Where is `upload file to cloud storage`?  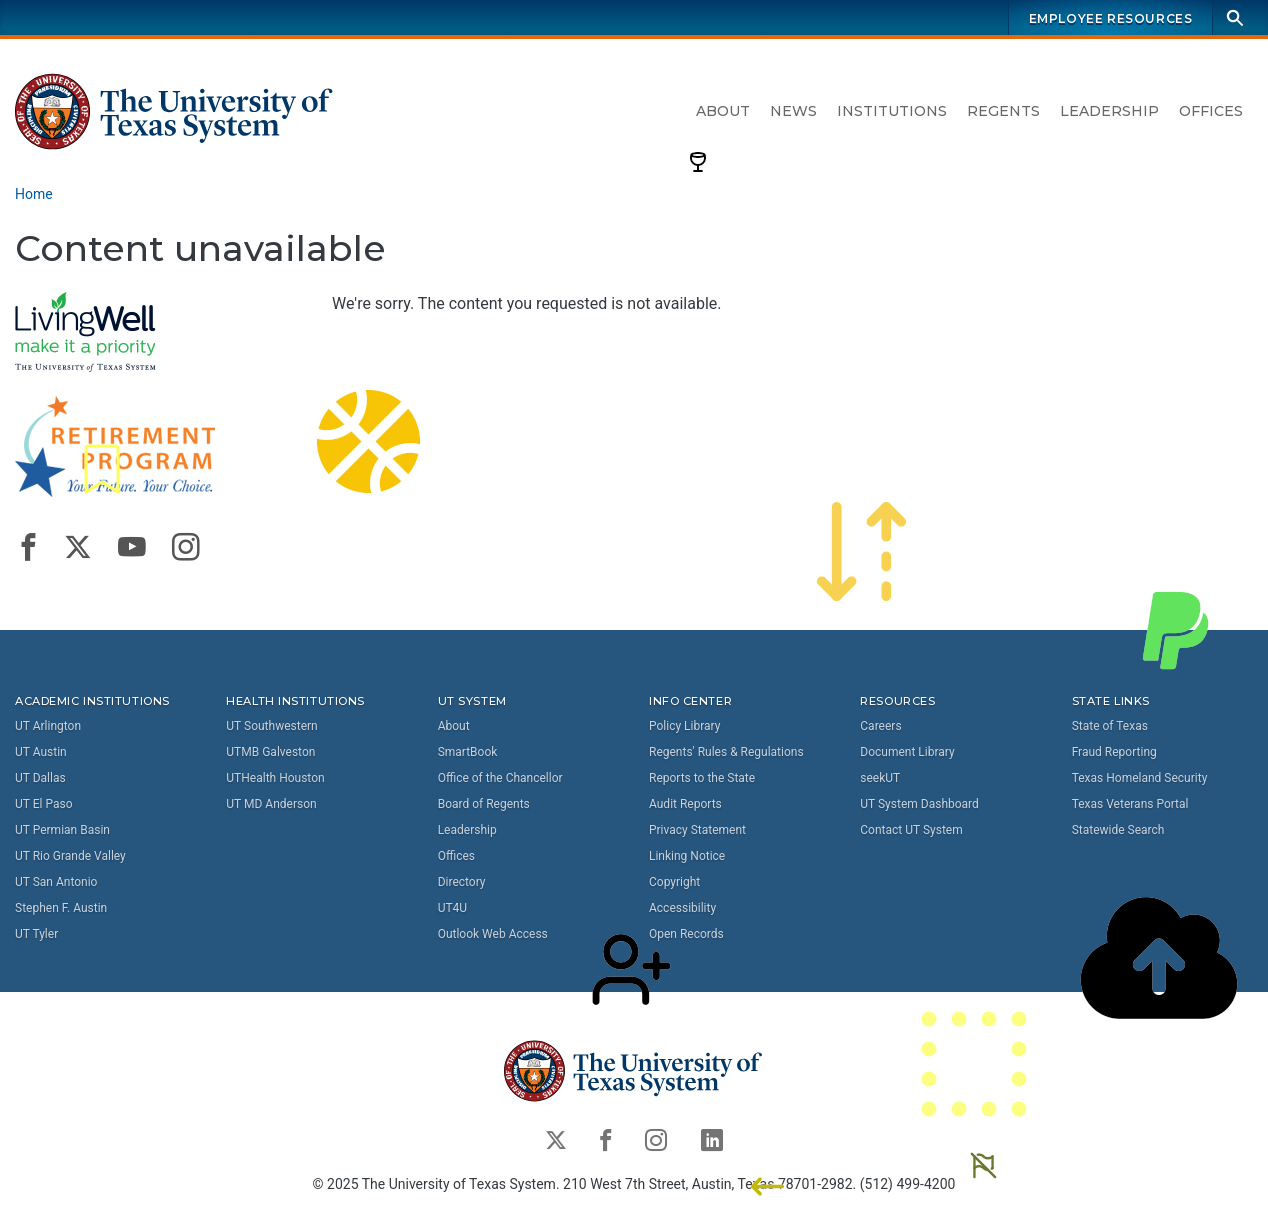 upload file to cloud storage is located at coordinates (1159, 958).